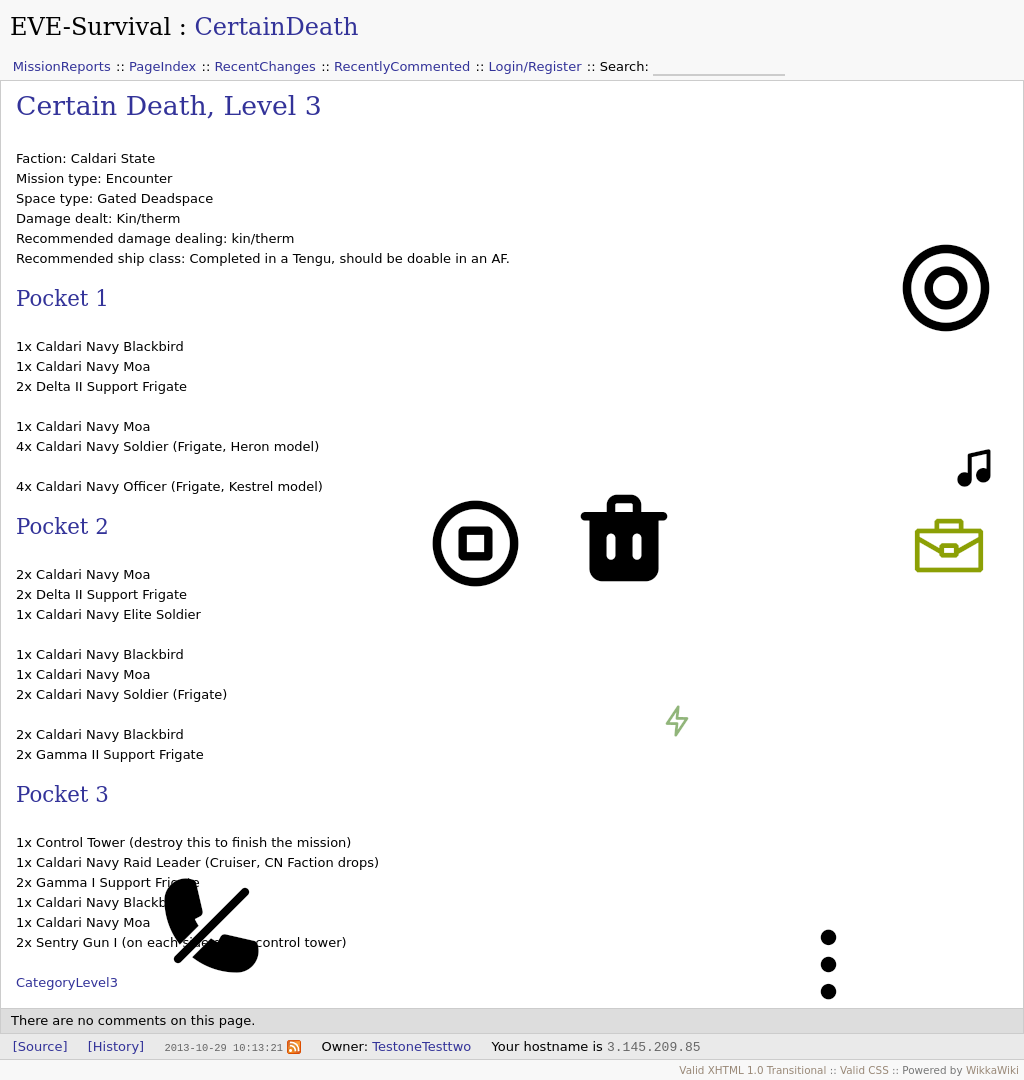 The height and width of the screenshot is (1080, 1024). What do you see at coordinates (211, 925) in the screenshot?
I see `mute or decline an incoming call` at bounding box center [211, 925].